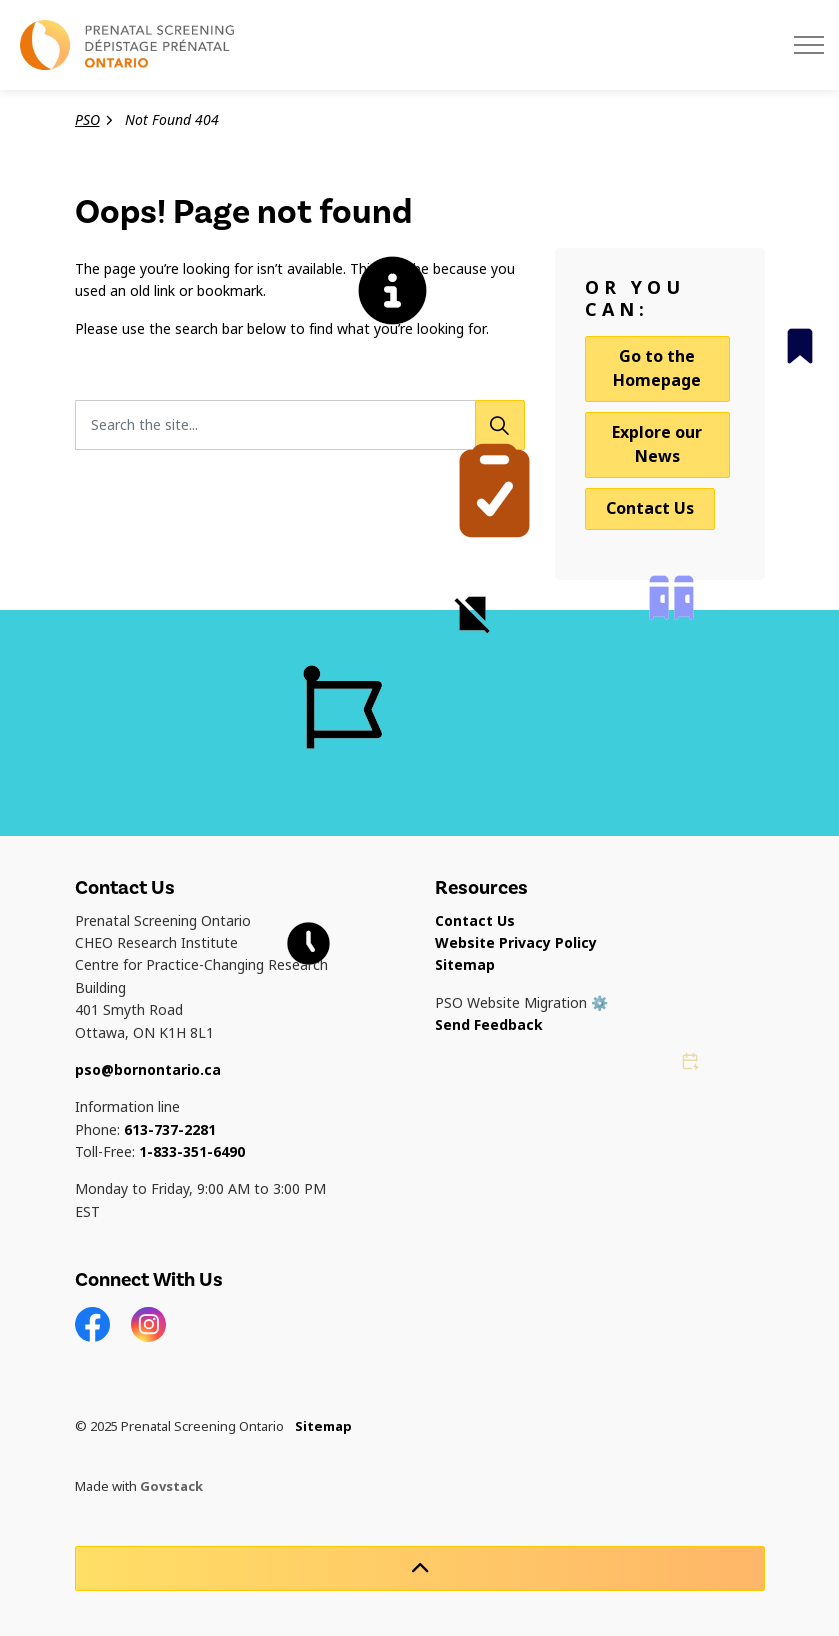 This screenshot has width=839, height=1636. Describe the element at coordinates (690, 1061) in the screenshot. I see `quick-add an event to your calendar` at that location.